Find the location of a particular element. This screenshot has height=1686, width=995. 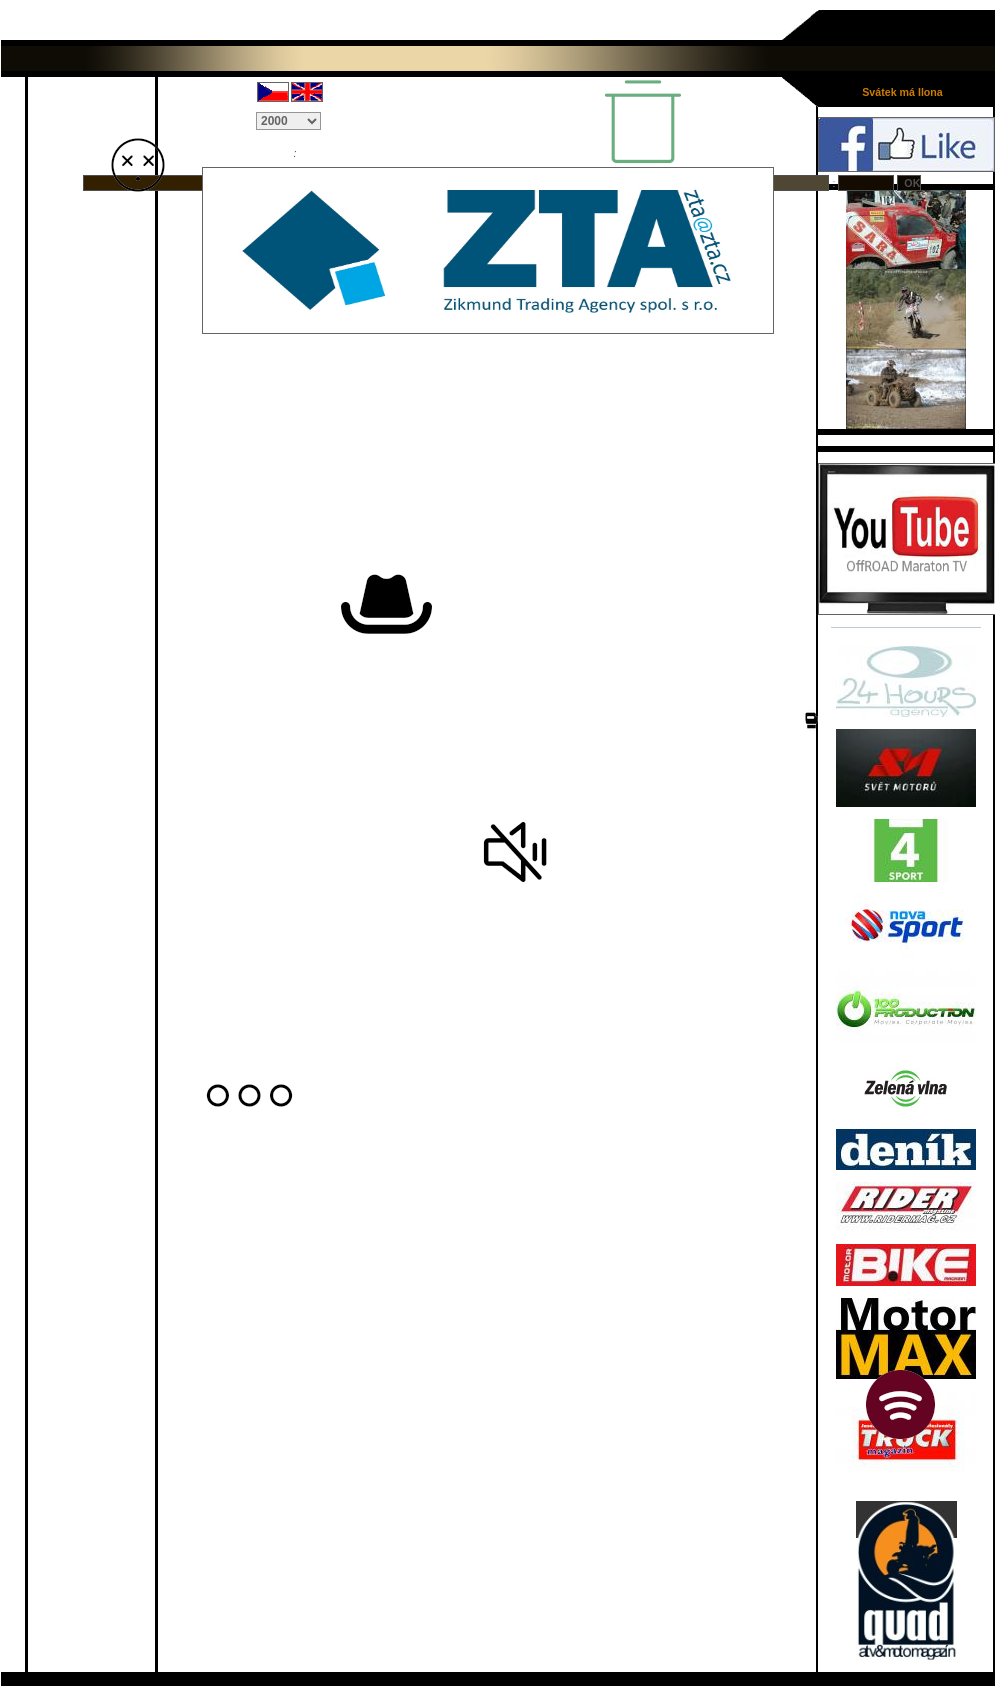

select western or country theme is located at coordinates (386, 606).